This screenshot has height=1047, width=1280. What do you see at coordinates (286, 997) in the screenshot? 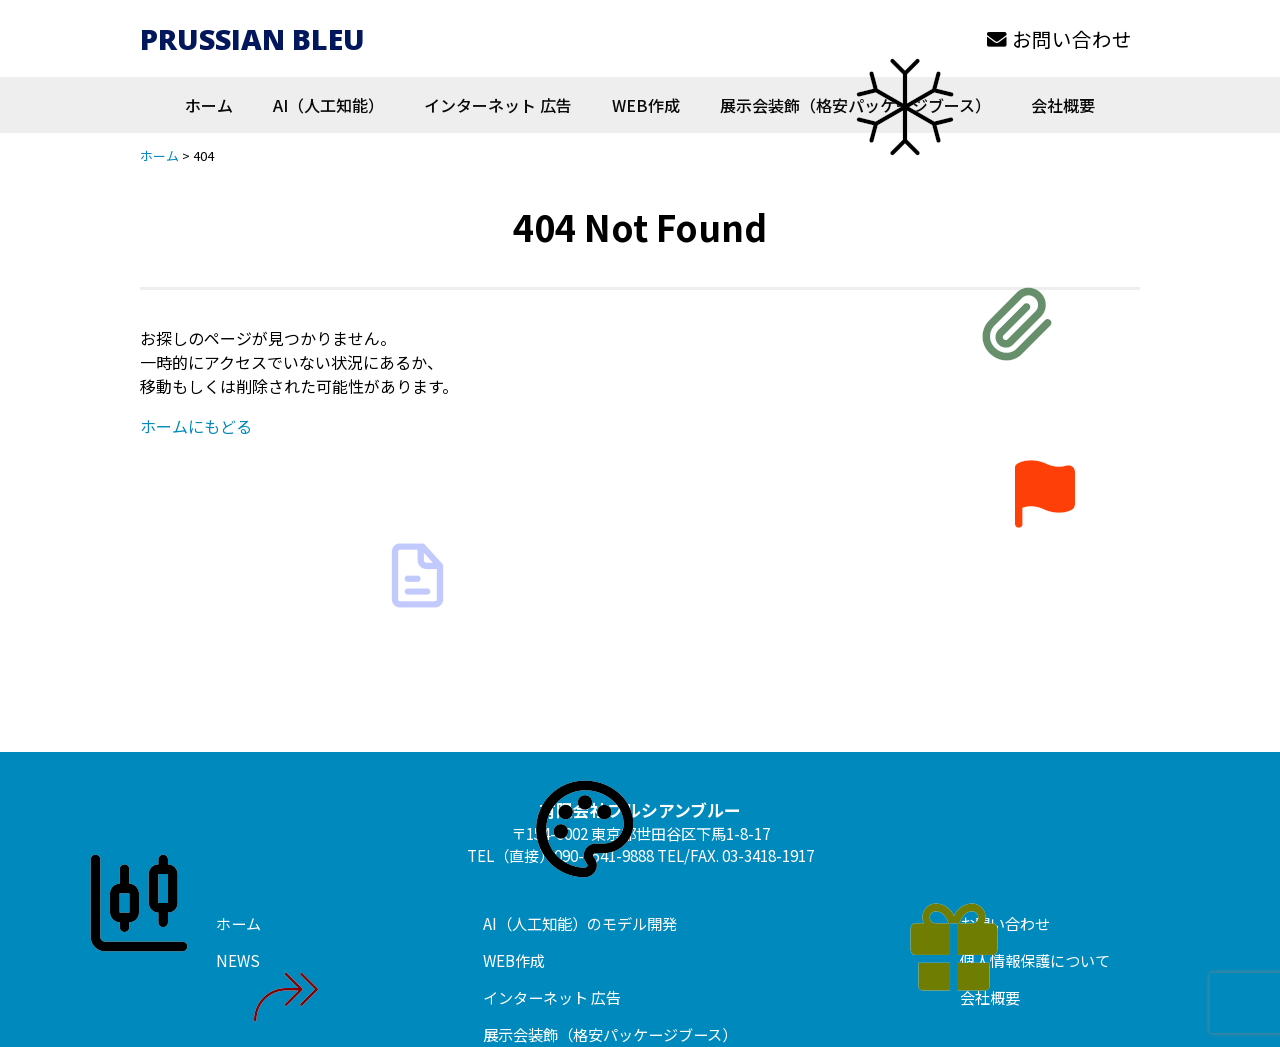
I see `forward or share content multiple times` at bounding box center [286, 997].